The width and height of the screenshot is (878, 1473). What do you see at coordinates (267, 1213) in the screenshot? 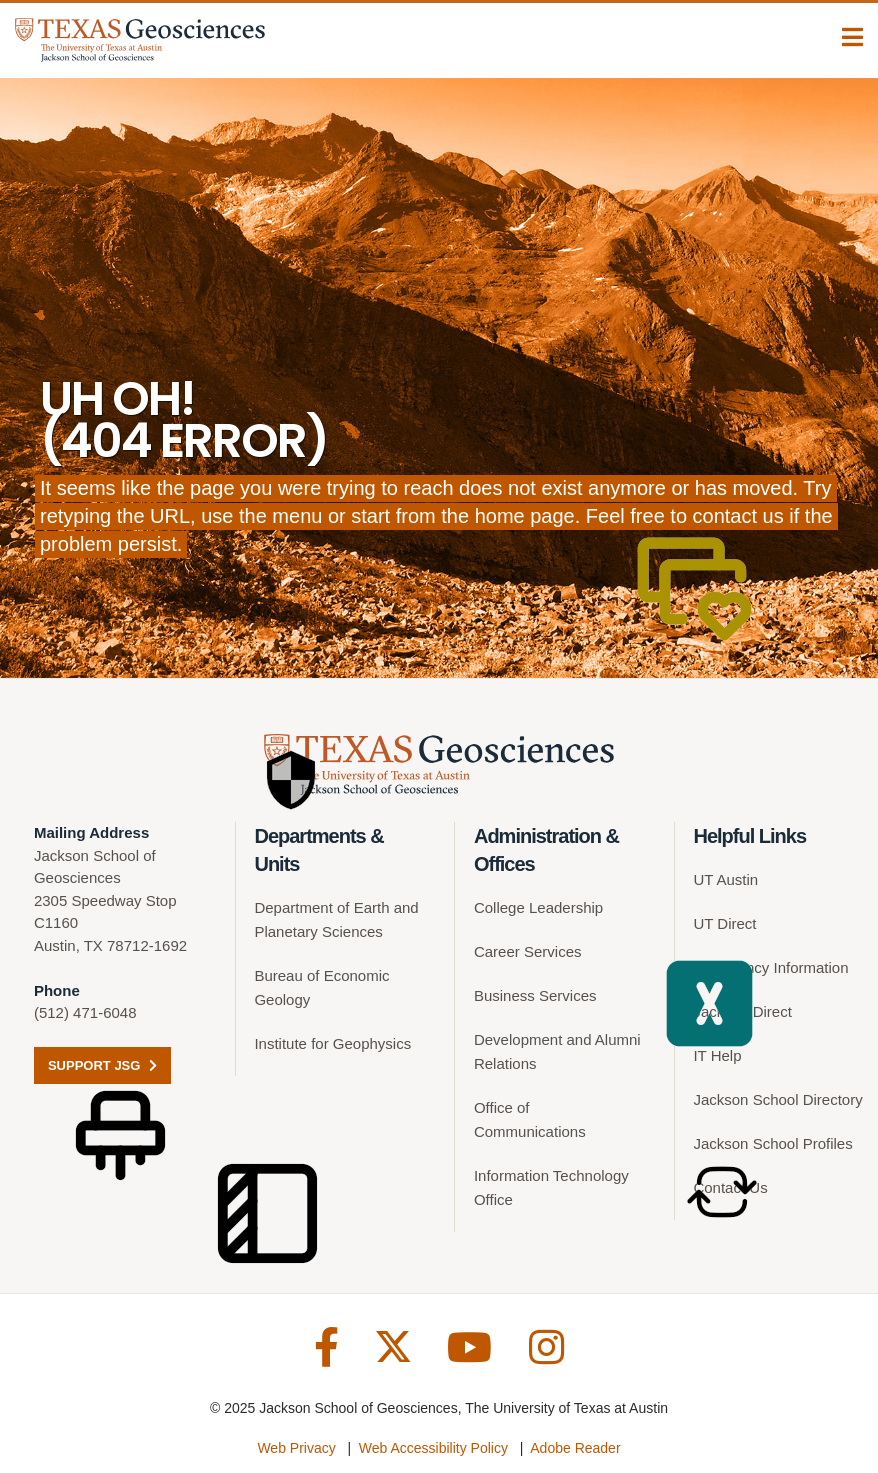
I see `freeze the left column in a spreadsheet` at bounding box center [267, 1213].